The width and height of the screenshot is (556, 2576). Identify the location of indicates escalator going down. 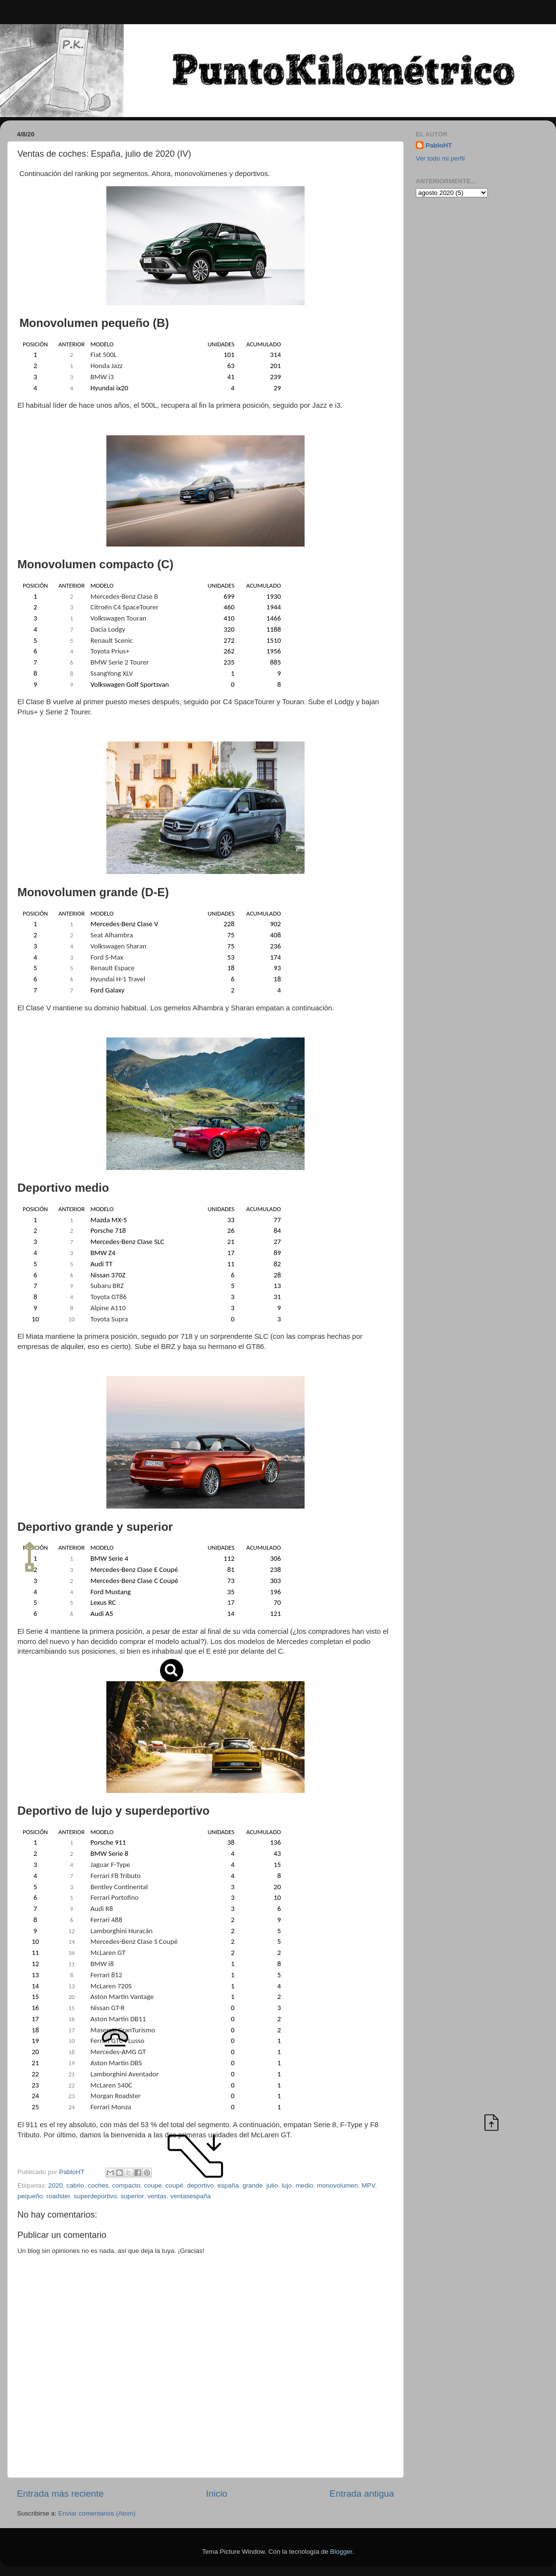
(195, 2156).